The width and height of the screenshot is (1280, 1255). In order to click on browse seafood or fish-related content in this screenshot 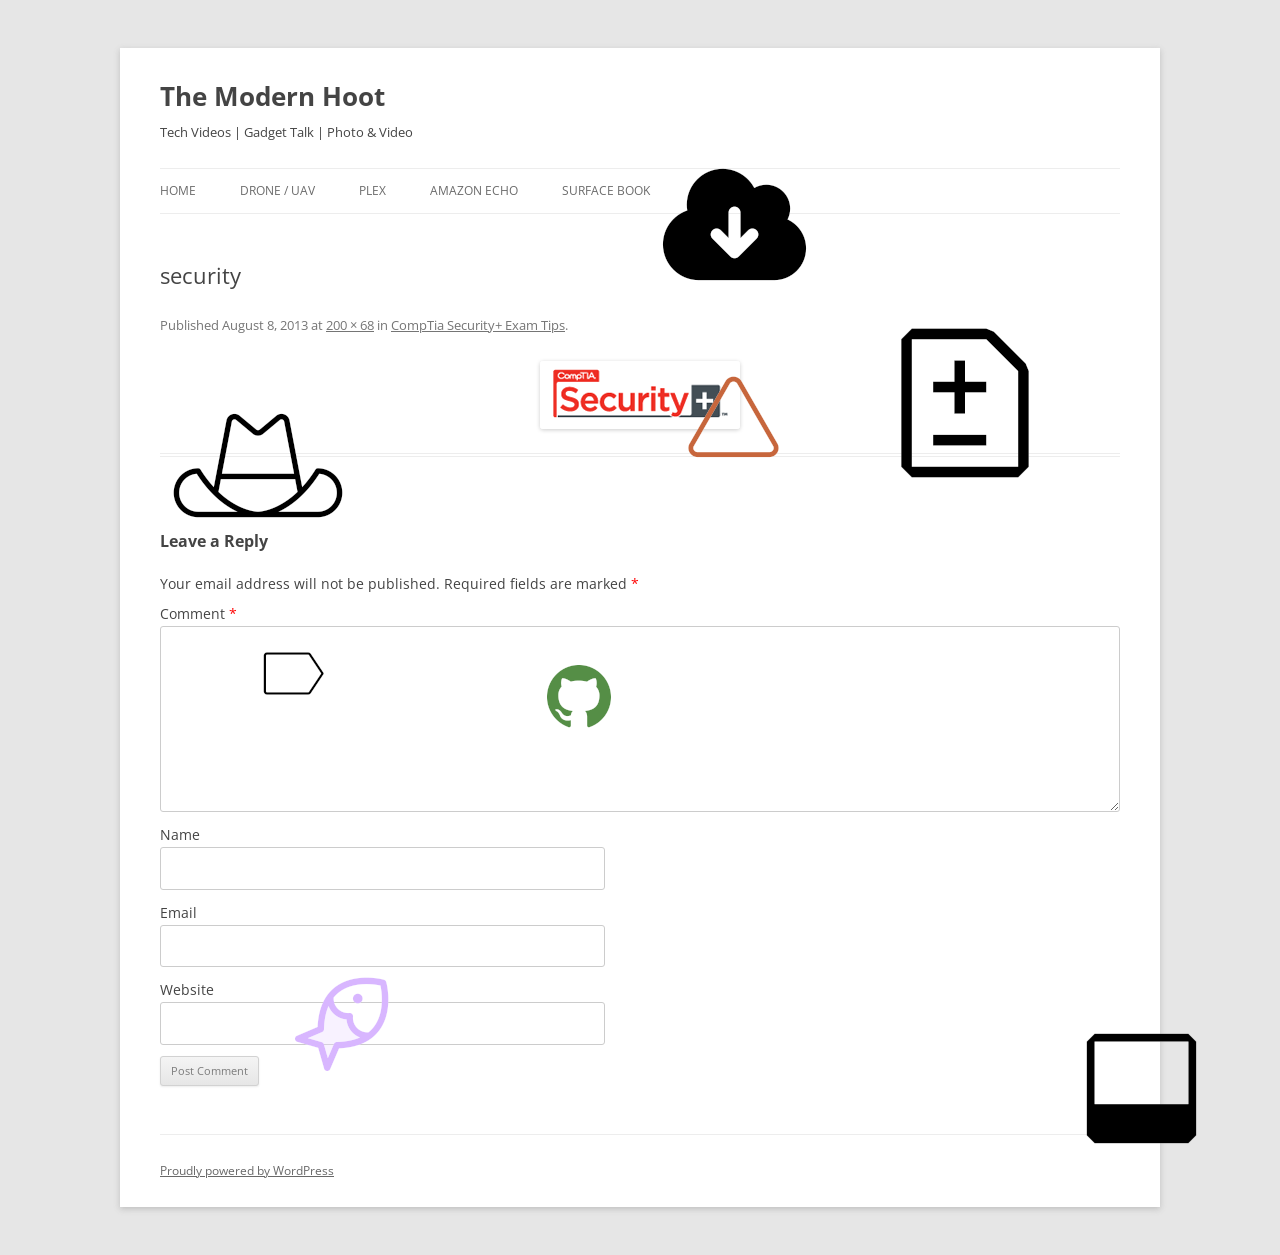, I will do `click(346, 1019)`.